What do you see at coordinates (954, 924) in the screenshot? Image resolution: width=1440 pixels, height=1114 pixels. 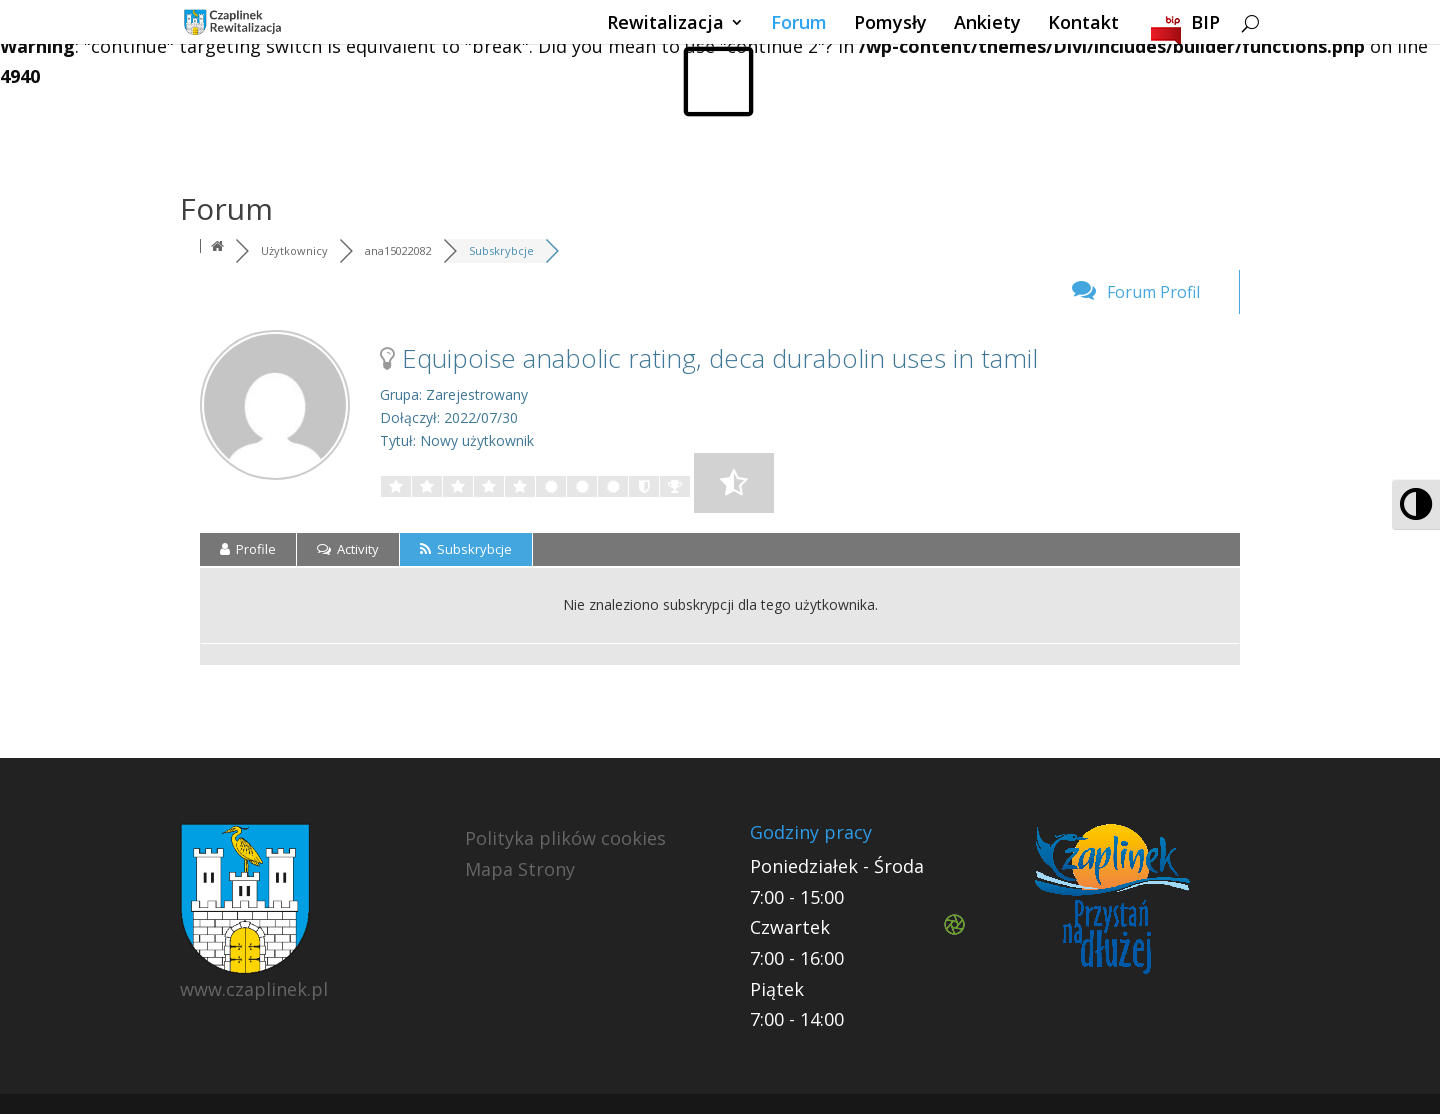 I see `open camera settings` at bounding box center [954, 924].